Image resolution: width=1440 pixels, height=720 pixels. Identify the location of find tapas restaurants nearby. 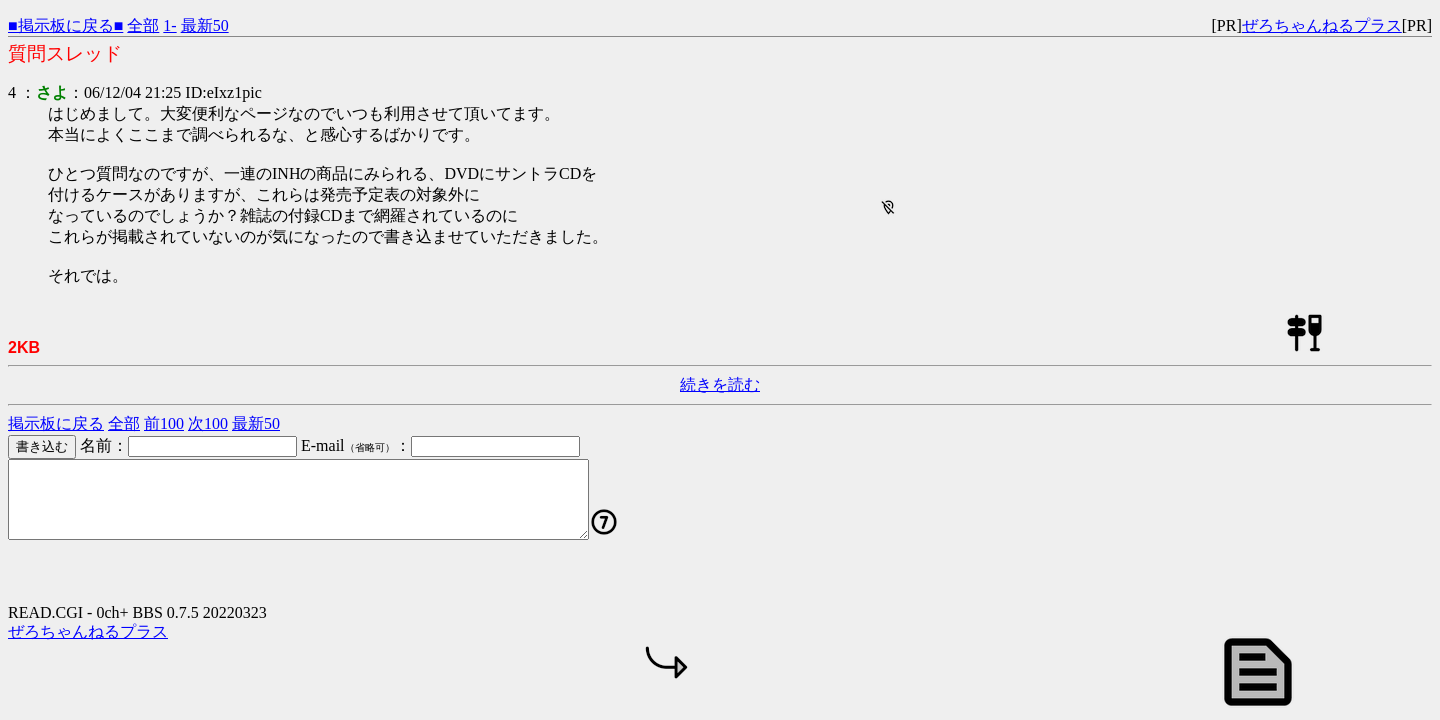
(1305, 333).